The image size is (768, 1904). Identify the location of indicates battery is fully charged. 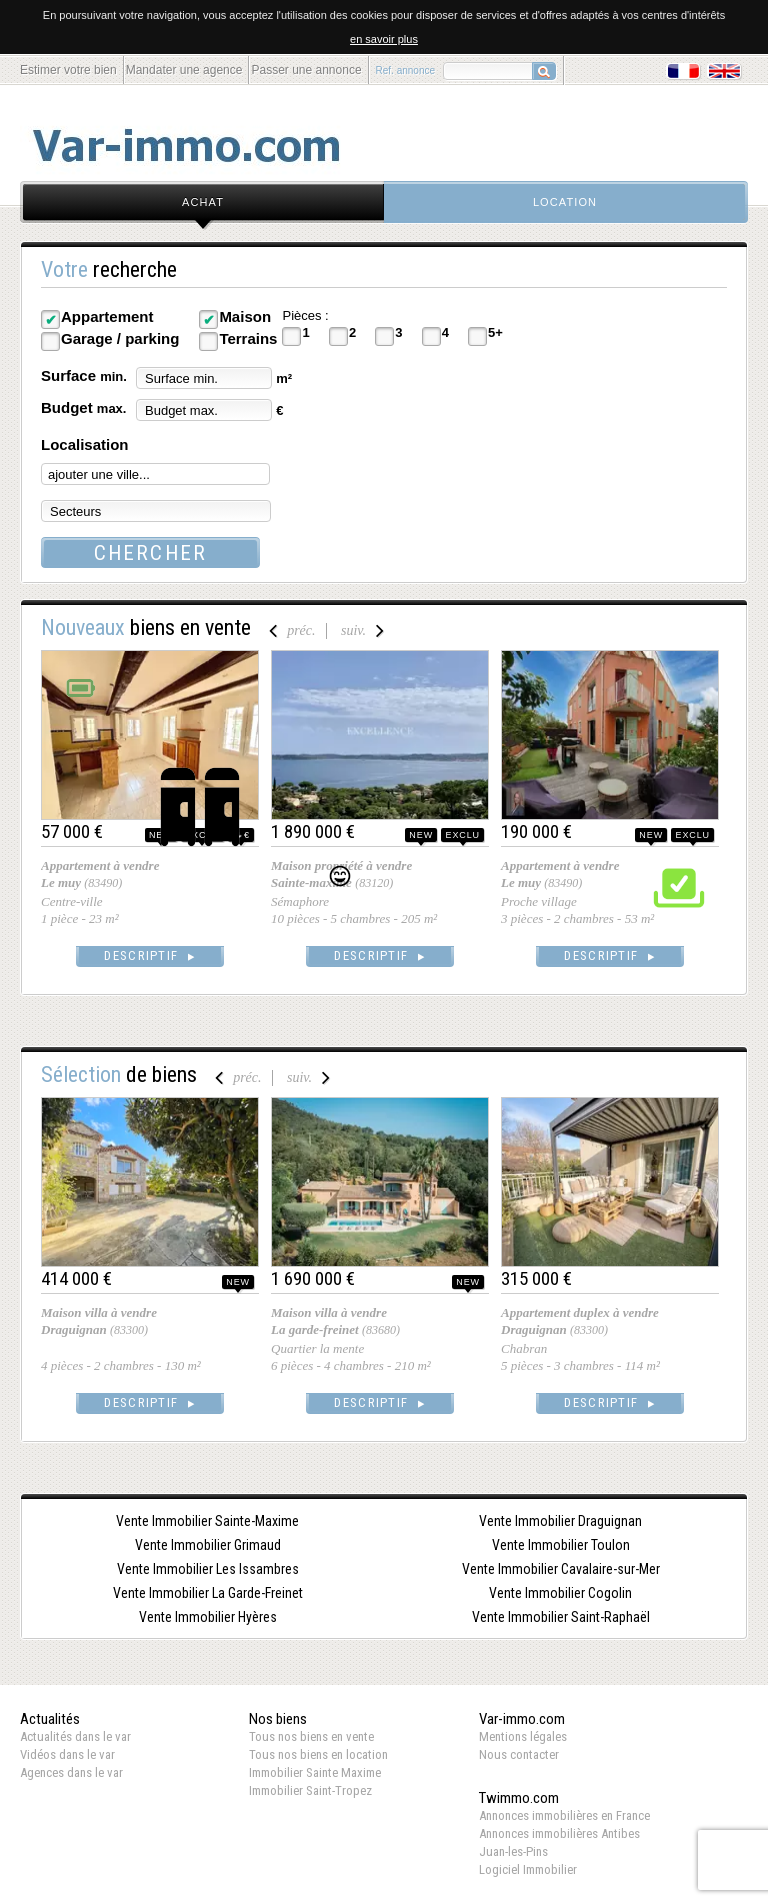
(80, 688).